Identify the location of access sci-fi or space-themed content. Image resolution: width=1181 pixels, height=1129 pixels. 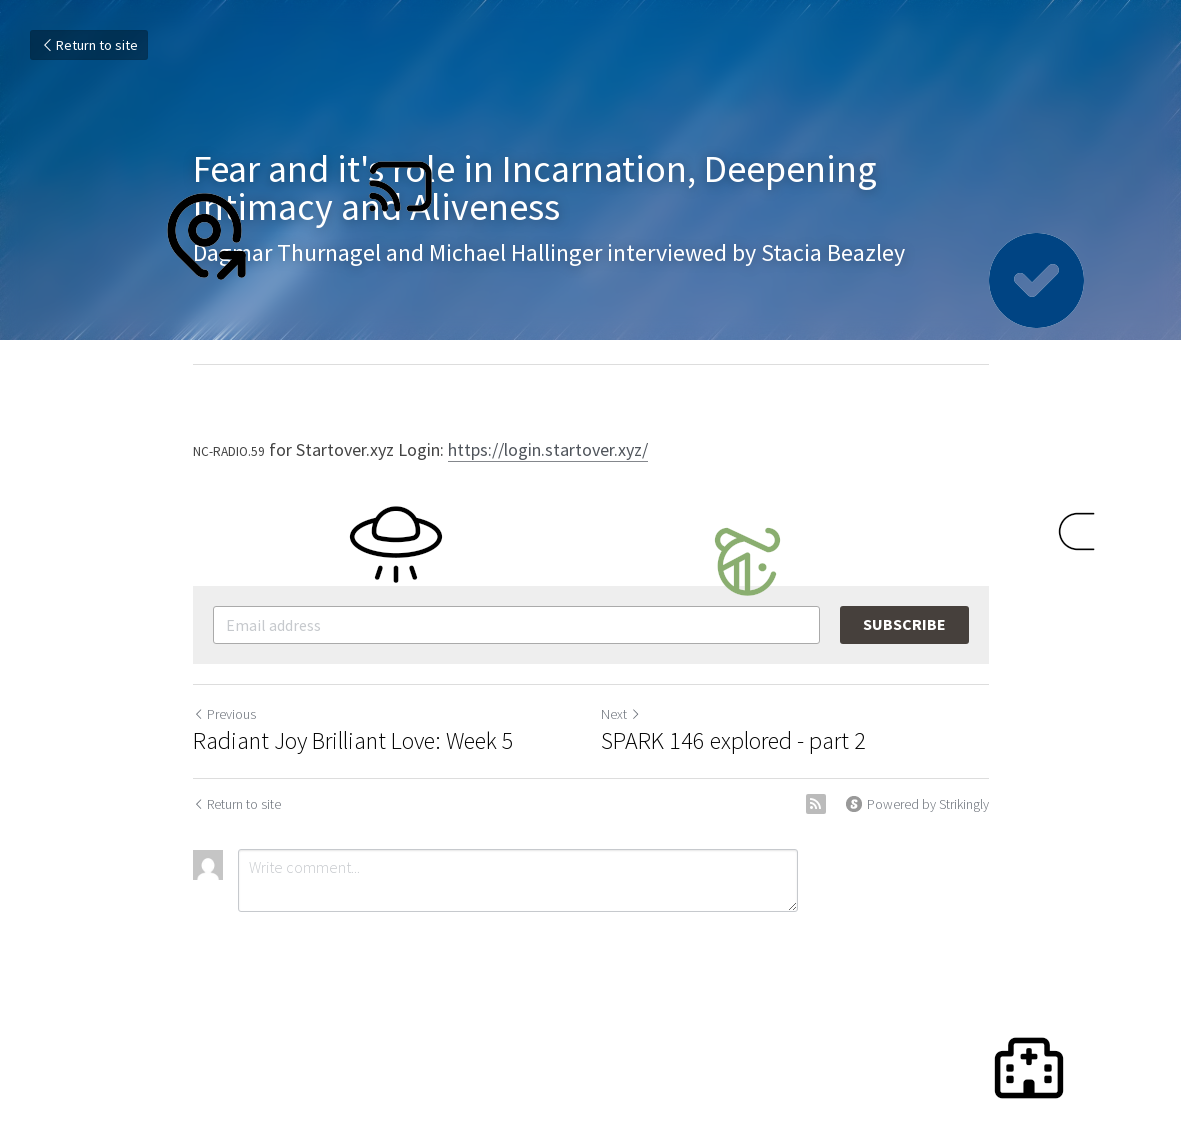
(396, 543).